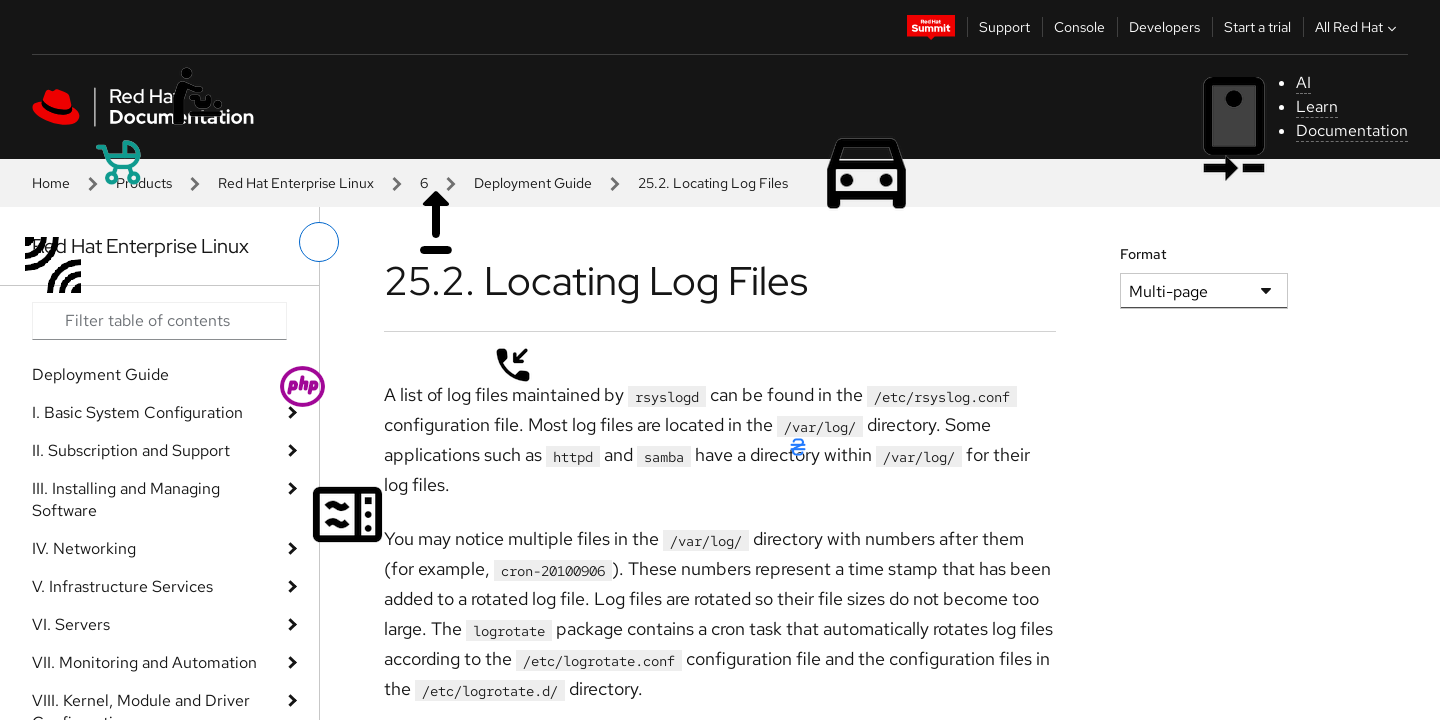 This screenshot has width=1440, height=720. I want to click on access baby or parenting-related features, so click(120, 162).